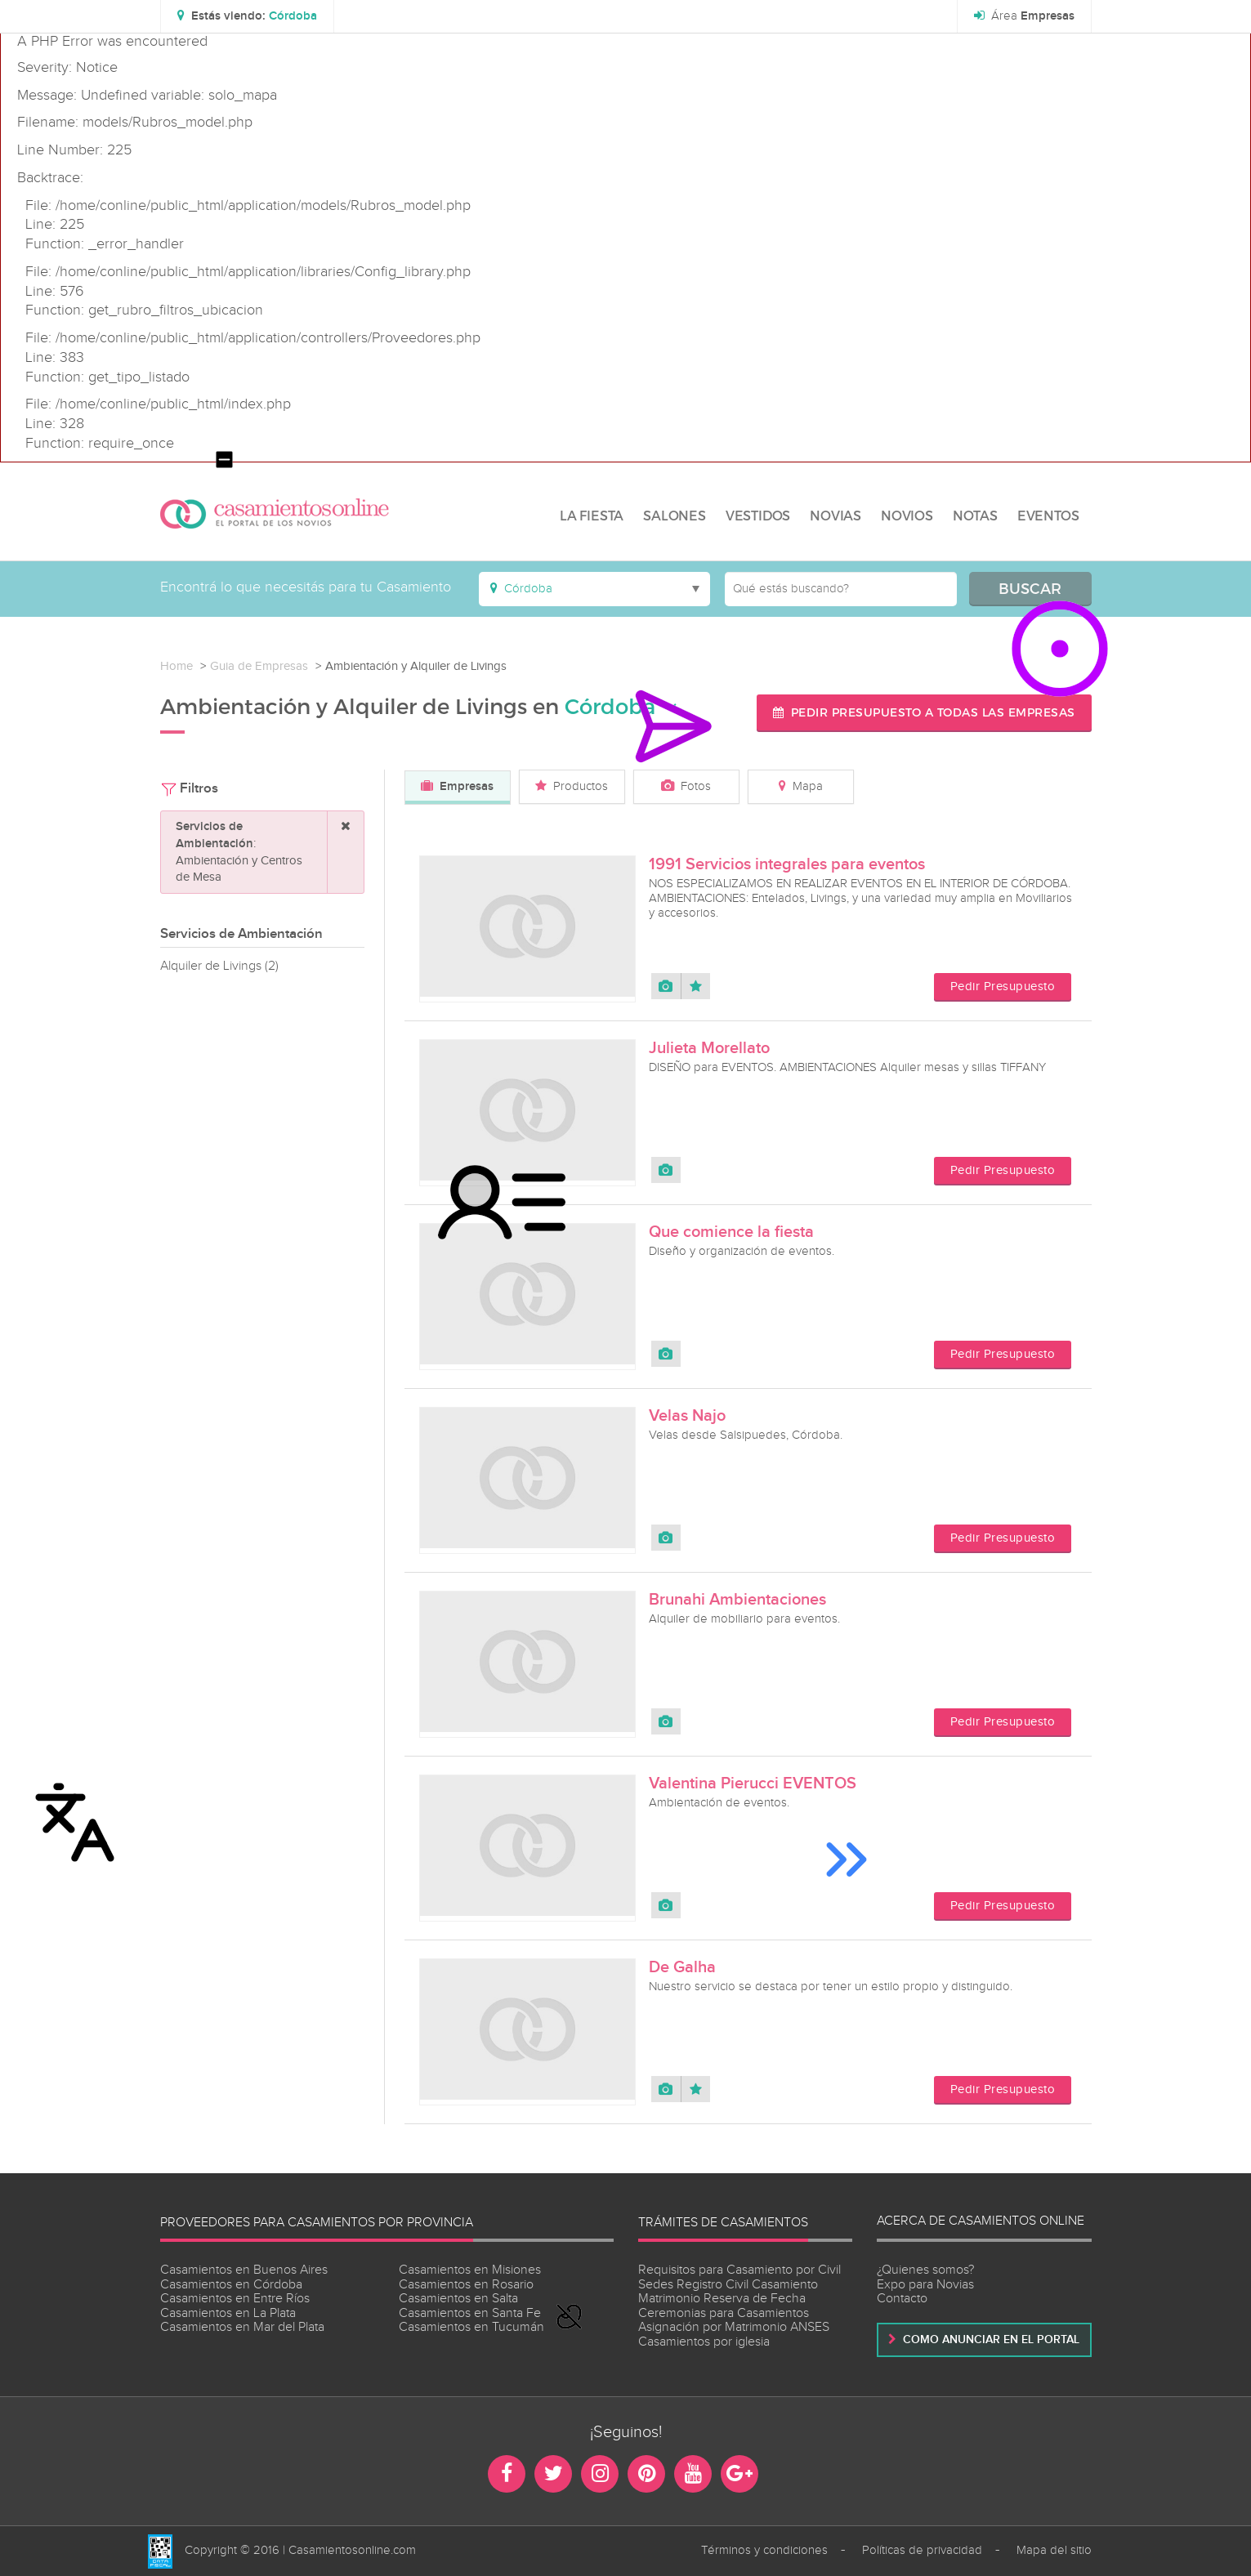 The width and height of the screenshot is (1251, 2576). I want to click on send a message, so click(672, 726).